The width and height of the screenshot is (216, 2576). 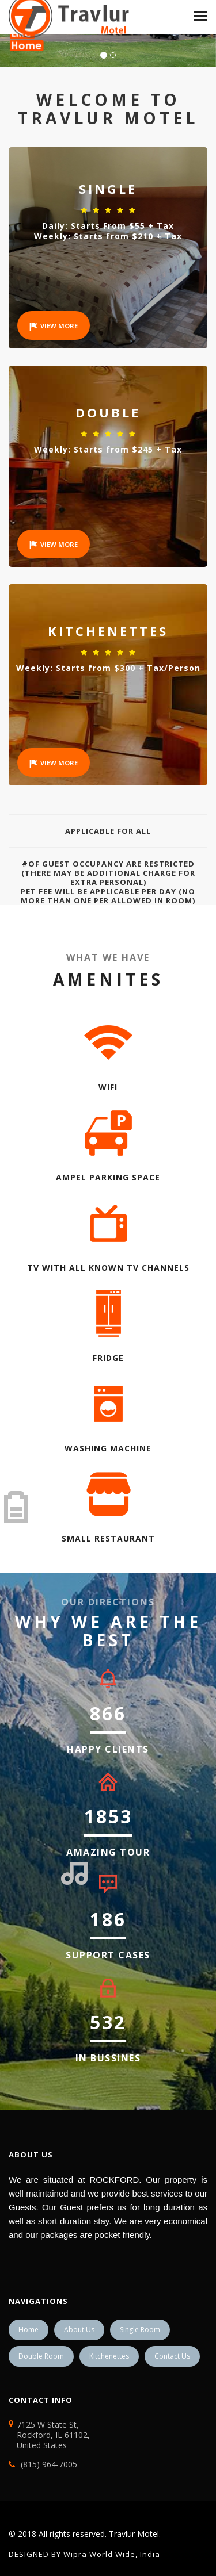 What do you see at coordinates (16, 1507) in the screenshot?
I see `indicates battery level is good (approximately 50-75% charged)` at bounding box center [16, 1507].